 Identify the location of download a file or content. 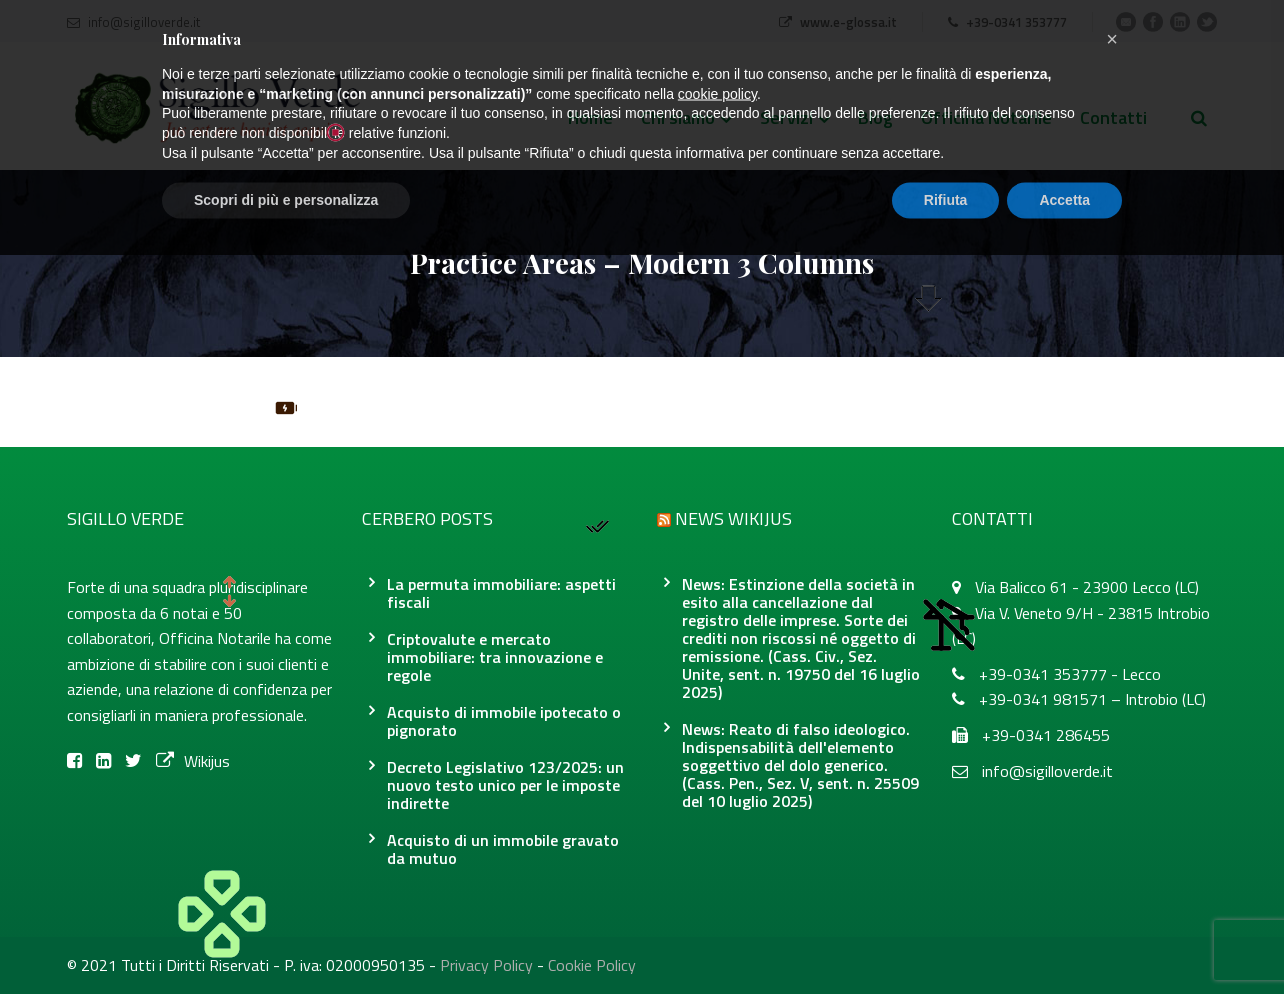
(928, 297).